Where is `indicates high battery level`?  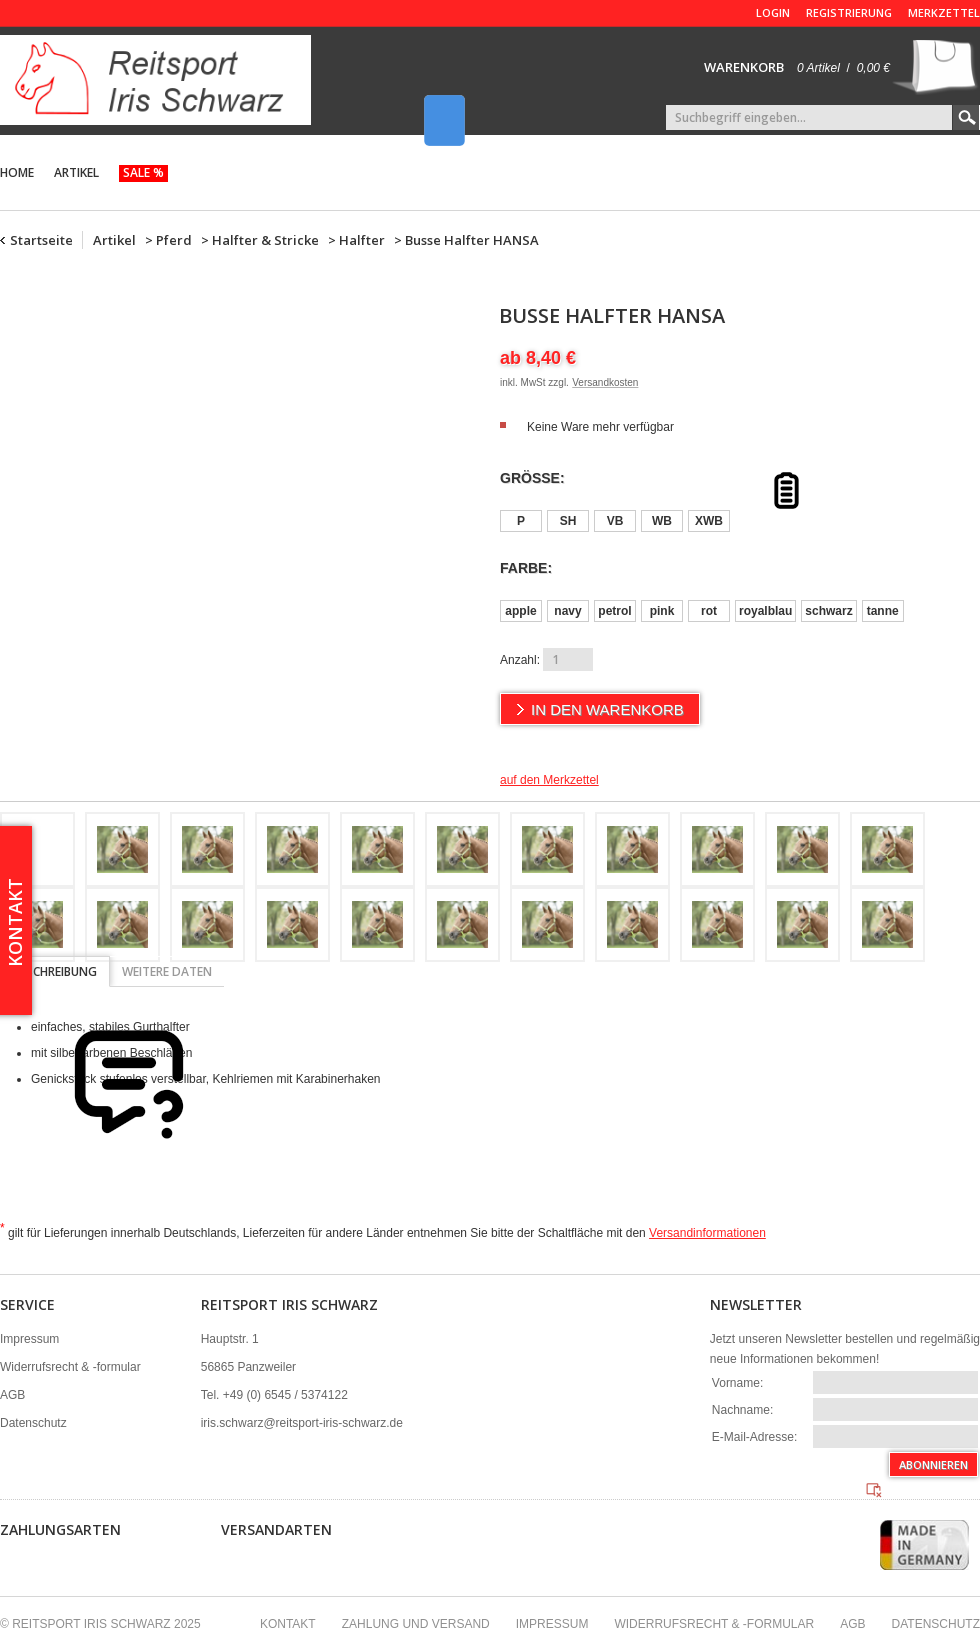 indicates high battery level is located at coordinates (786, 490).